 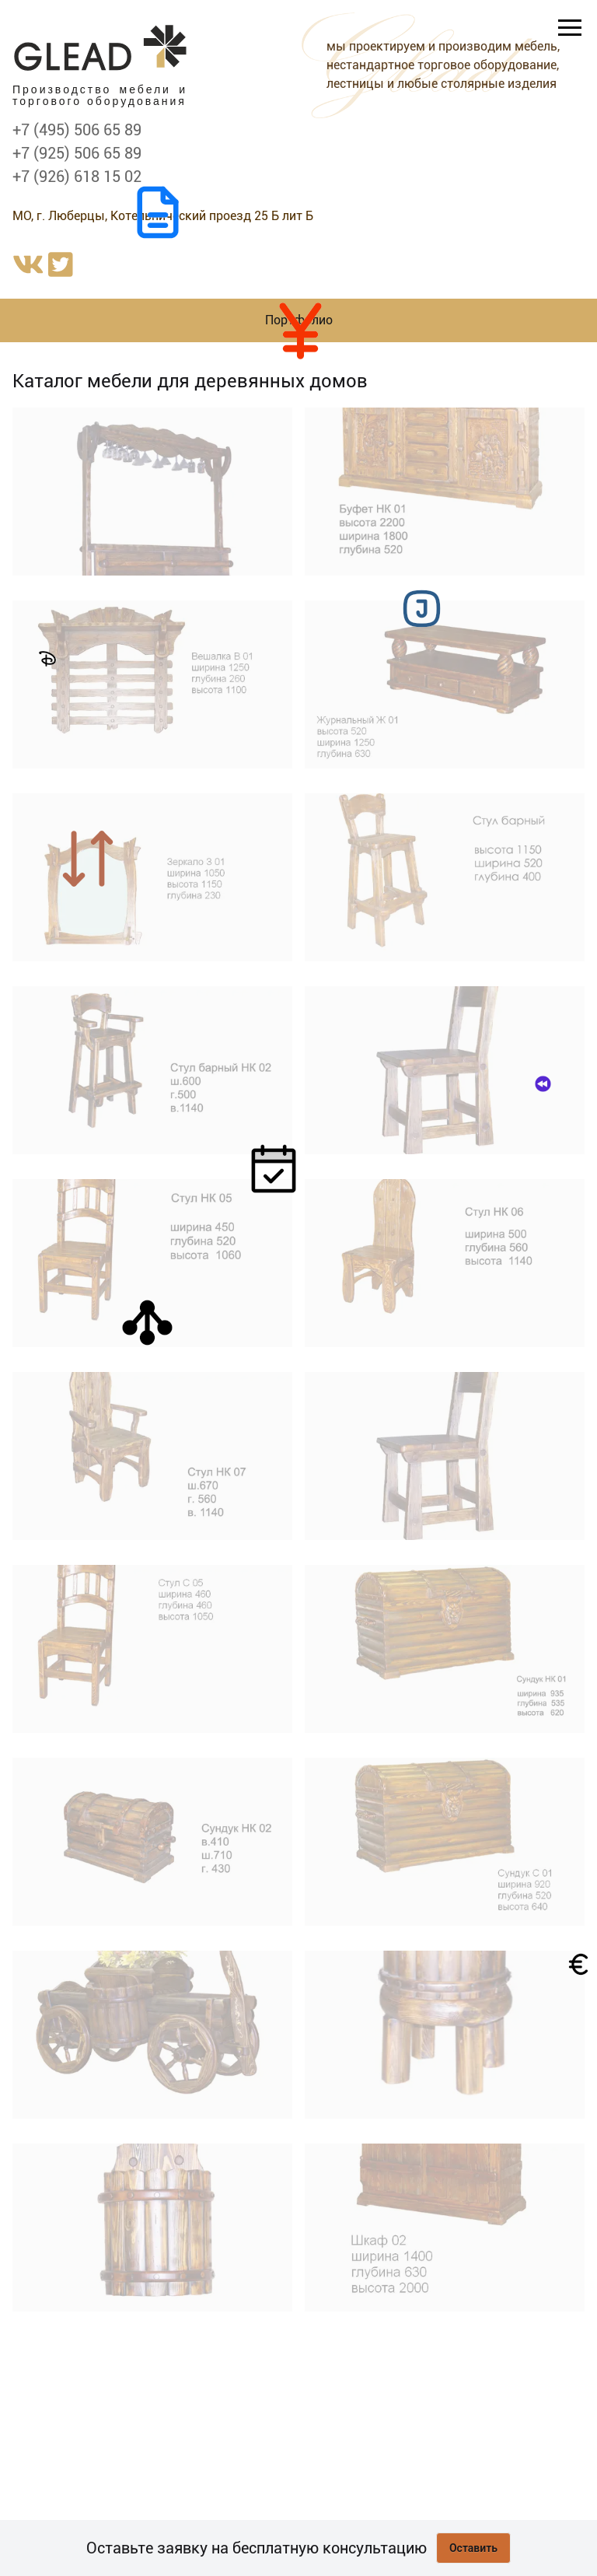 What do you see at coordinates (158, 212) in the screenshot?
I see `view file details or description` at bounding box center [158, 212].